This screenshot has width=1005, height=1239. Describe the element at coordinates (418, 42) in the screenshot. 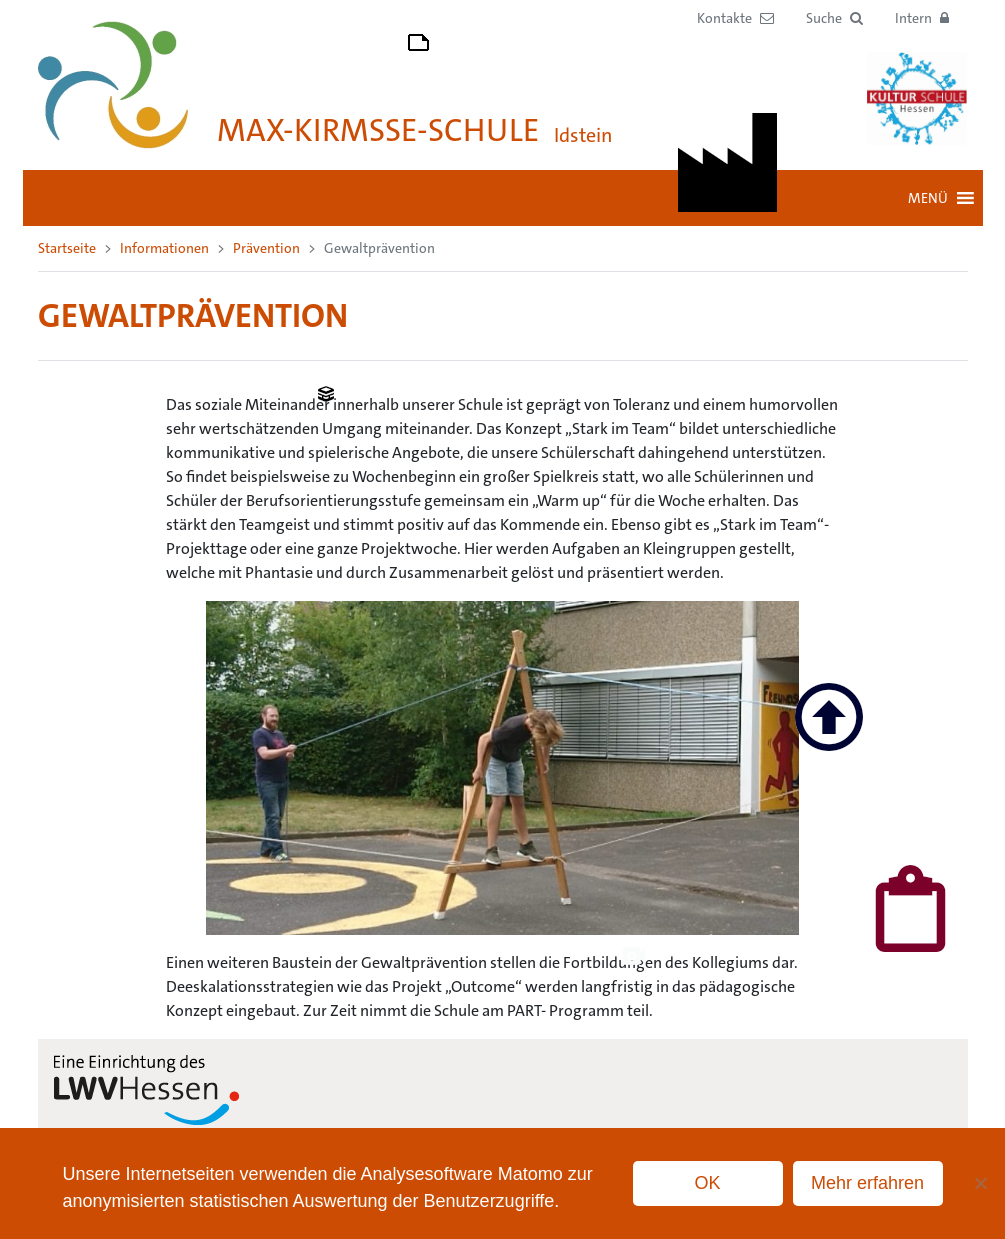

I see `create a new note` at that location.